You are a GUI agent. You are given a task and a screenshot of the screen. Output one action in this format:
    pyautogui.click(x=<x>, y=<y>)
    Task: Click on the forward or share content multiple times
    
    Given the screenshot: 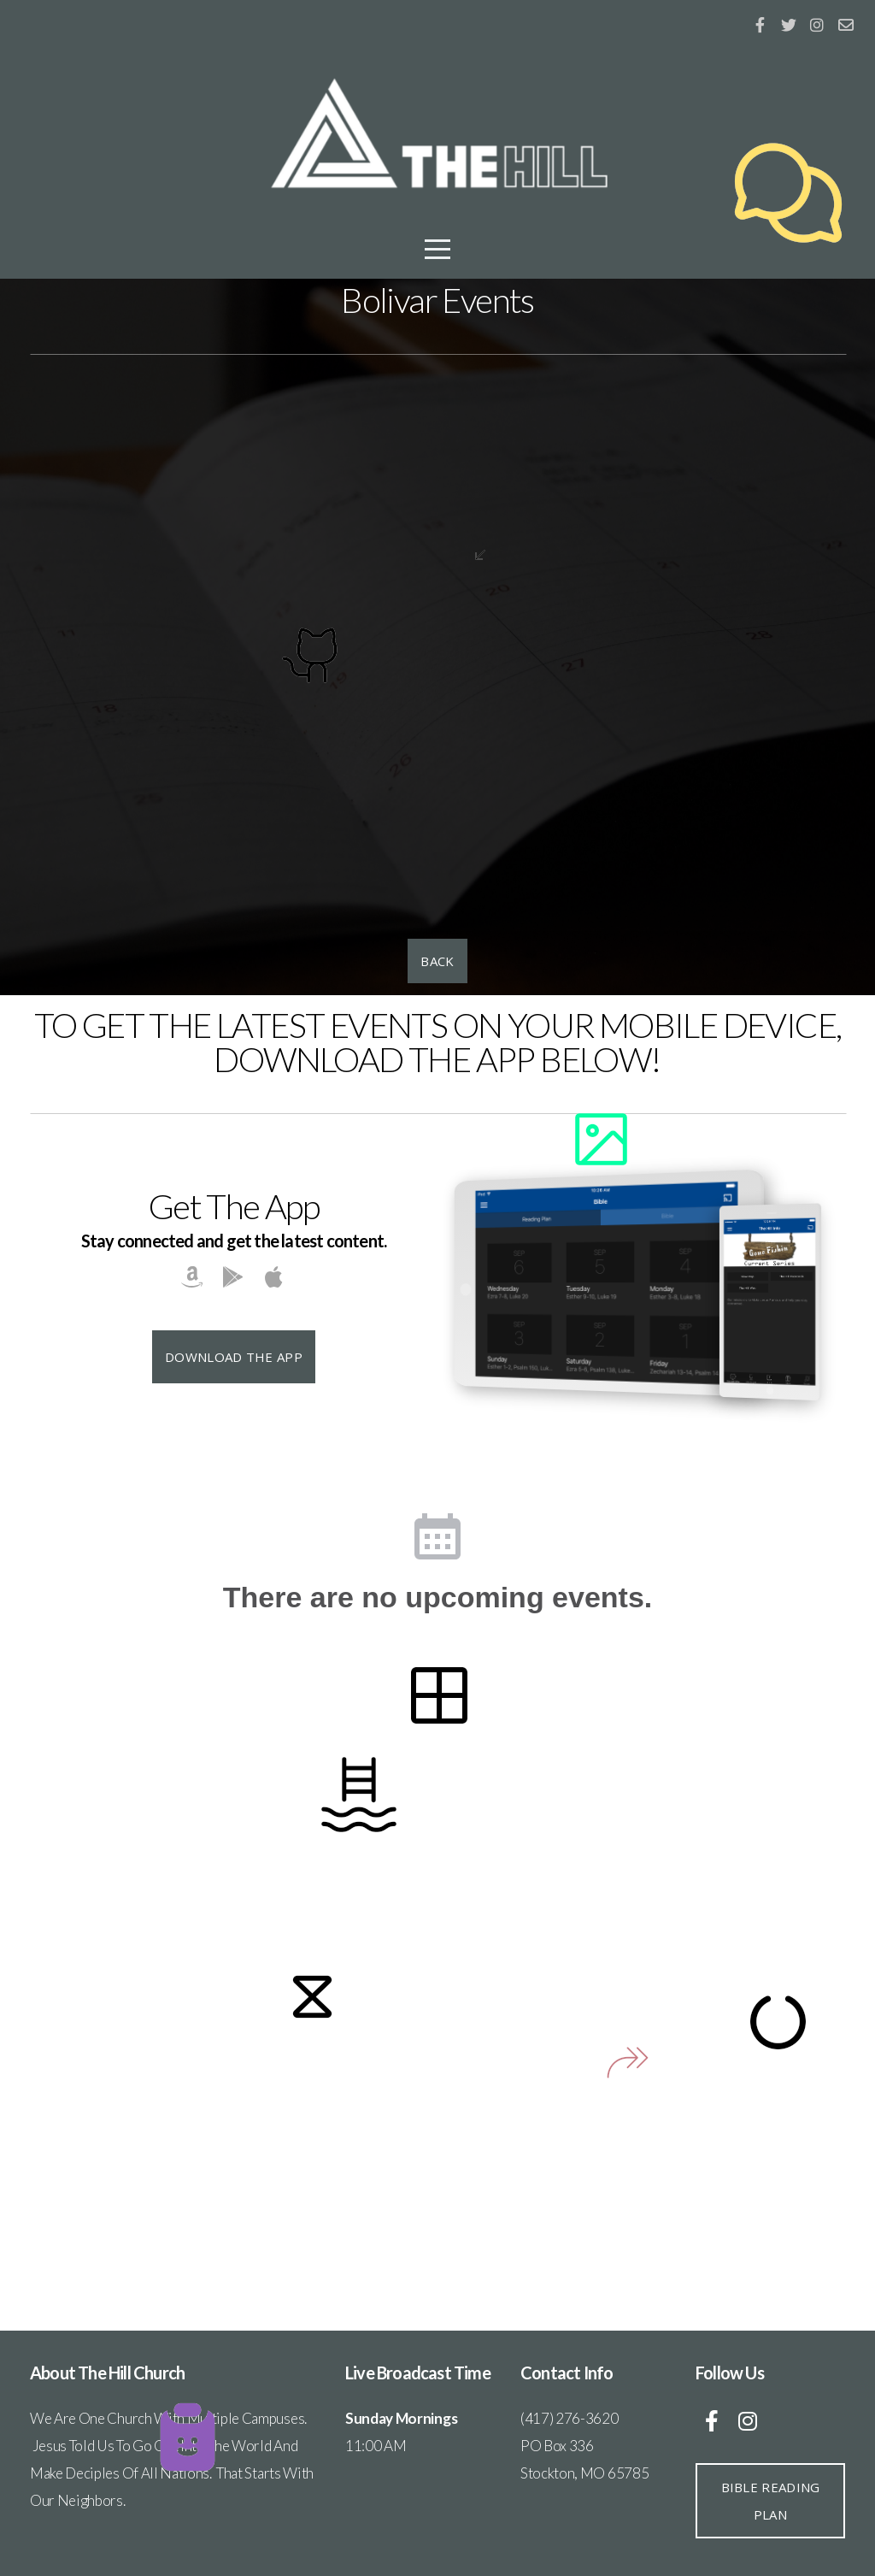 What is the action you would take?
    pyautogui.click(x=627, y=2062)
    